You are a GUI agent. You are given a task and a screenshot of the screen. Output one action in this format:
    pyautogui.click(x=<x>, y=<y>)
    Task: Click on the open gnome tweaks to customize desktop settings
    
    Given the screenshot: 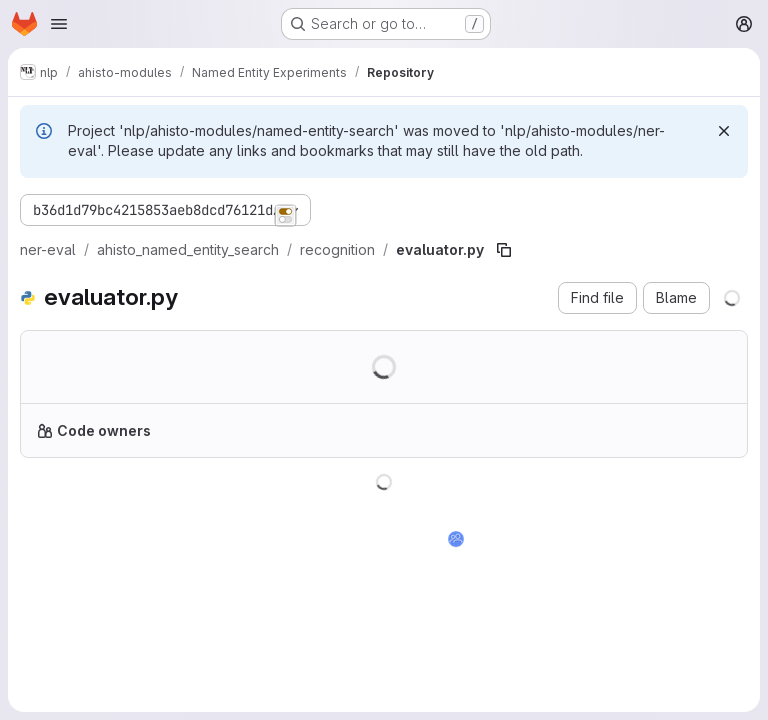 What is the action you would take?
    pyautogui.click(x=285, y=215)
    